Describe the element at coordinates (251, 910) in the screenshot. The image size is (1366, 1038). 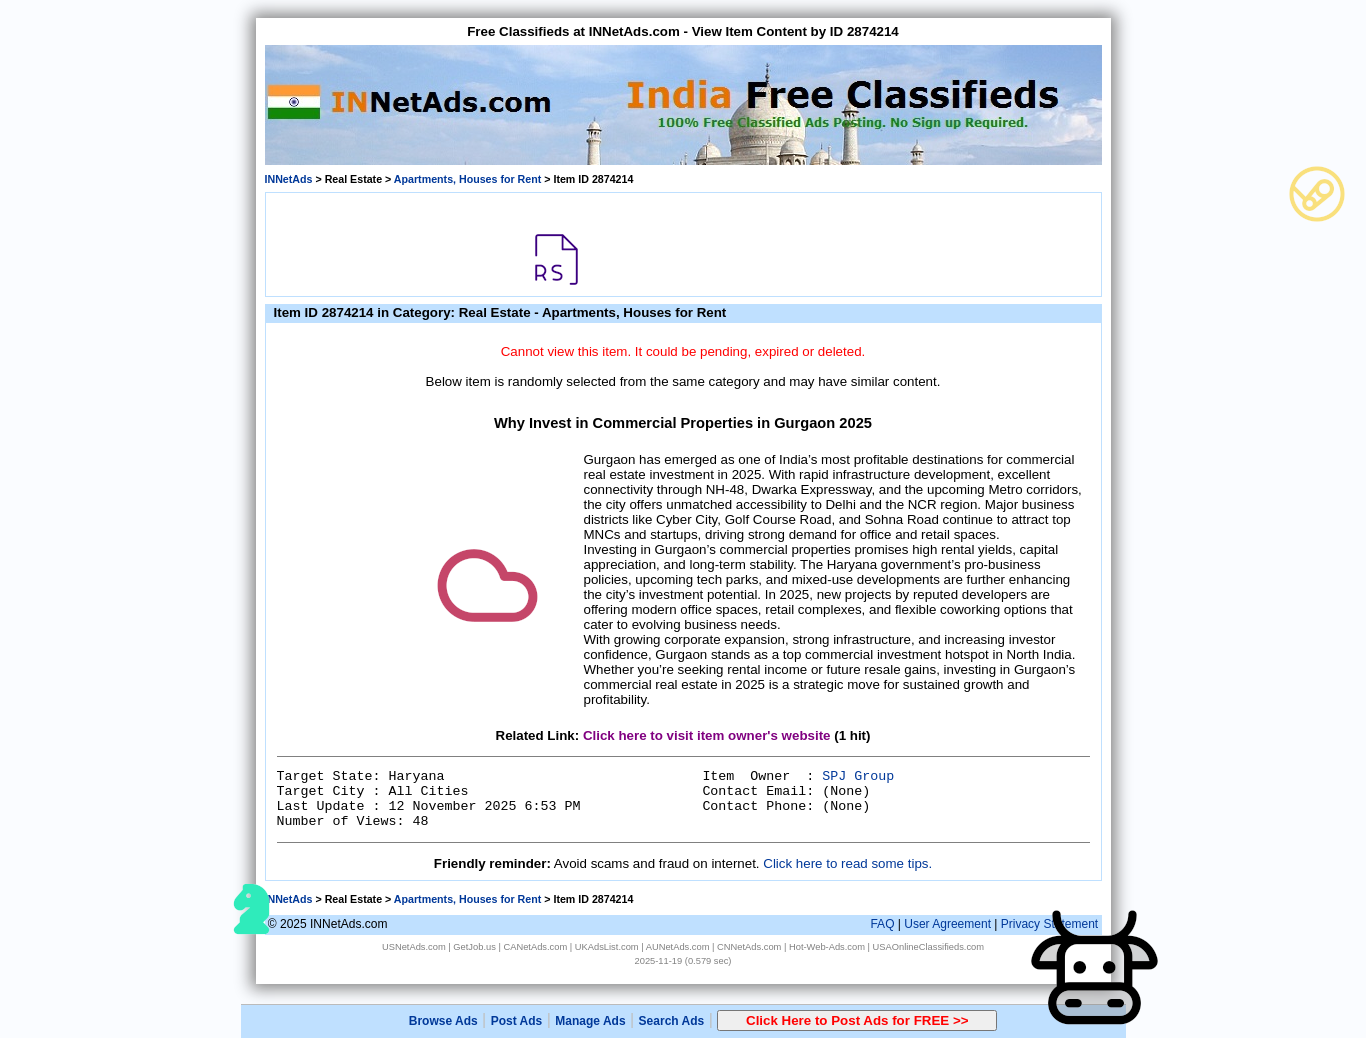
I see `play chess or access chess game` at that location.